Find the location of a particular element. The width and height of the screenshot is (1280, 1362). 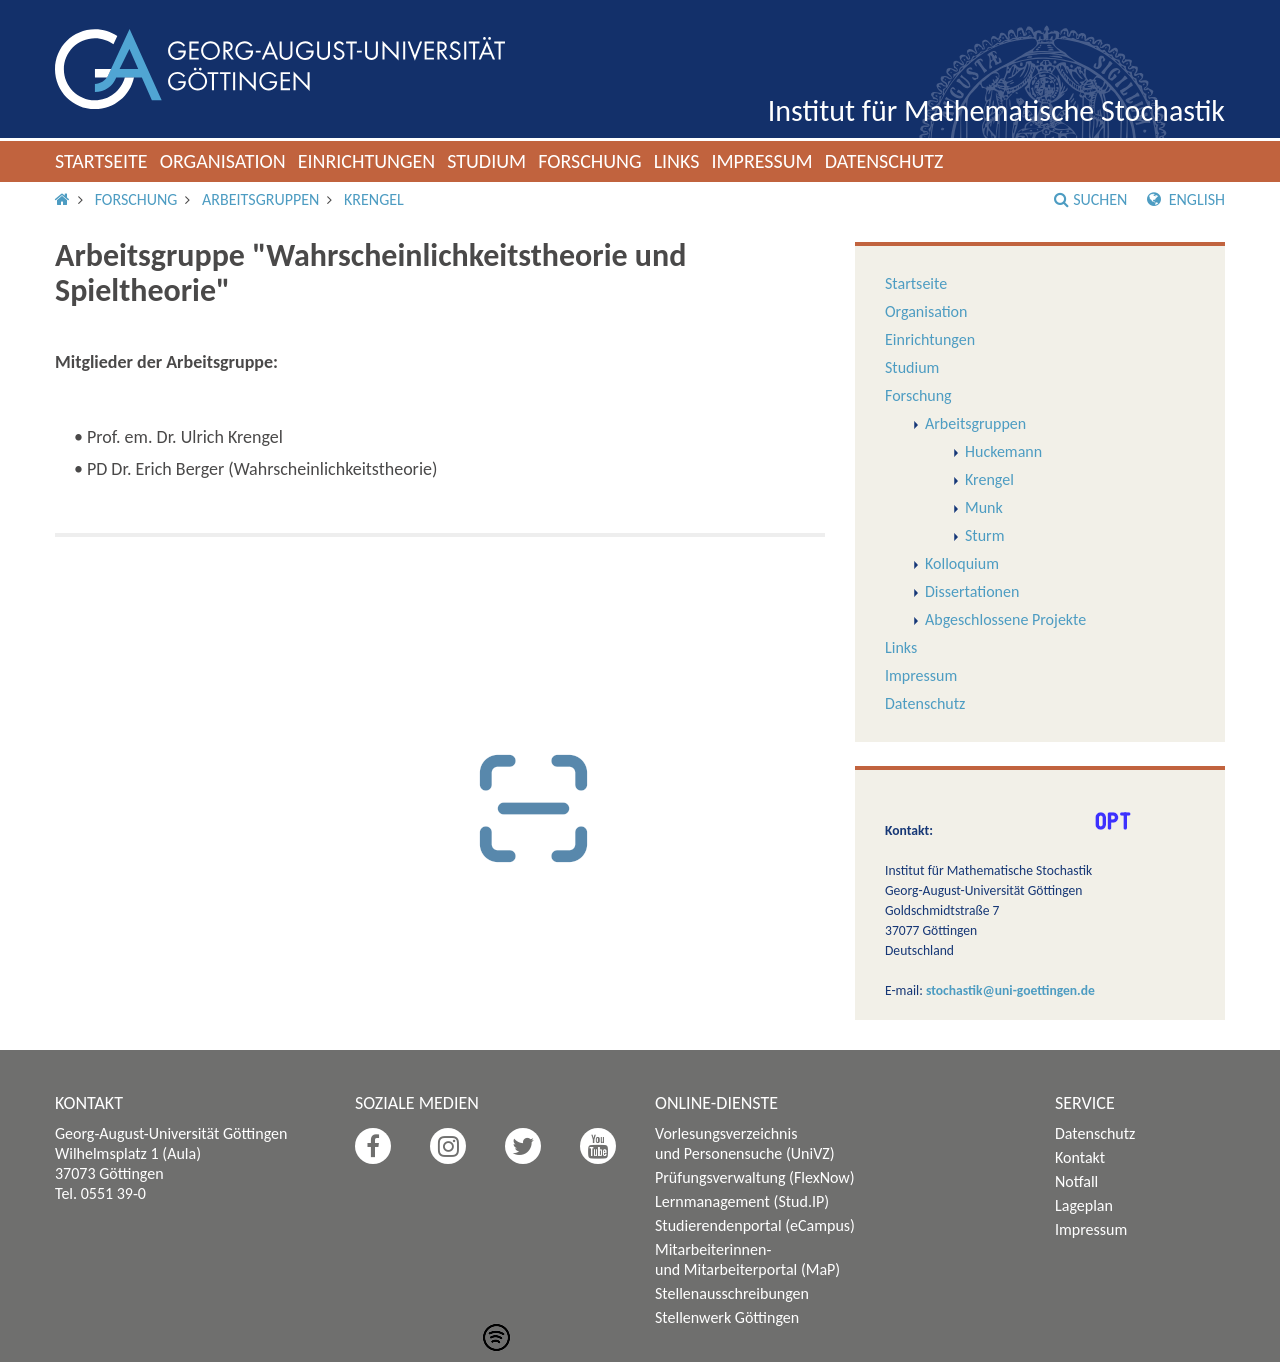

open Spotify is located at coordinates (496, 1337).